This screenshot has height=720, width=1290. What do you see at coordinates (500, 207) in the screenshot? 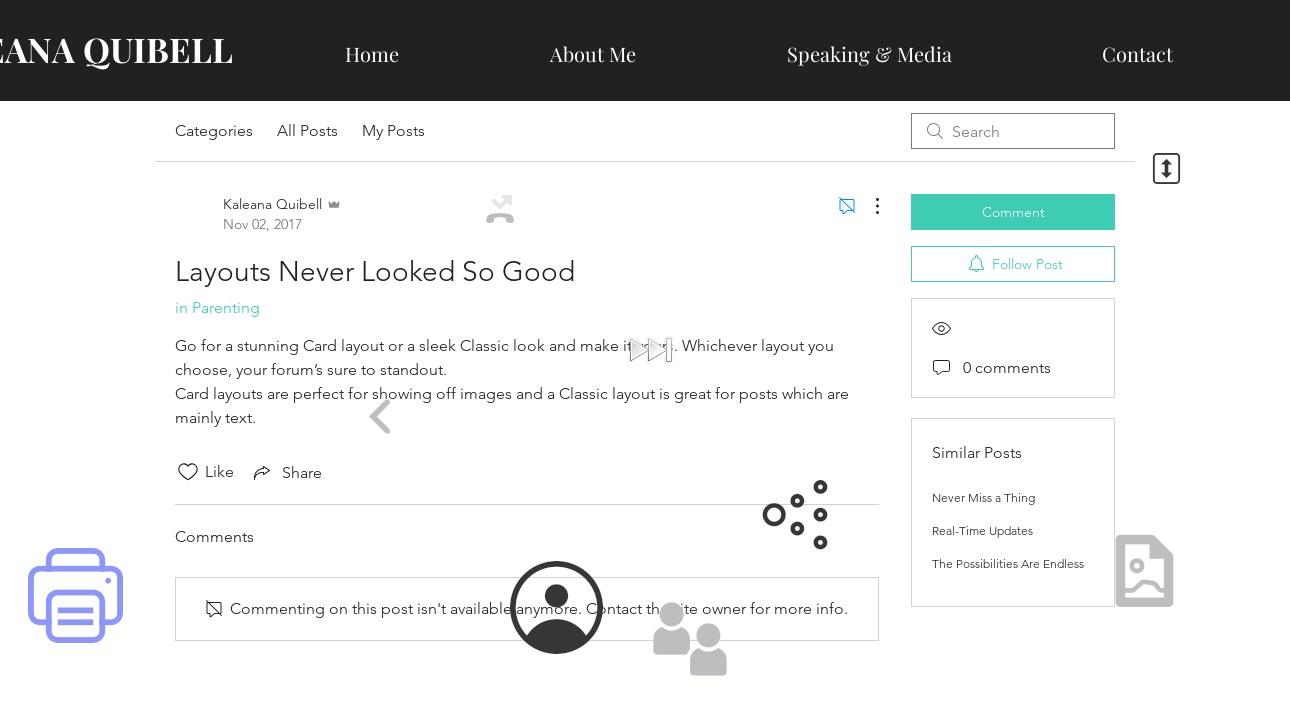
I see `indicates a missed phone call` at bounding box center [500, 207].